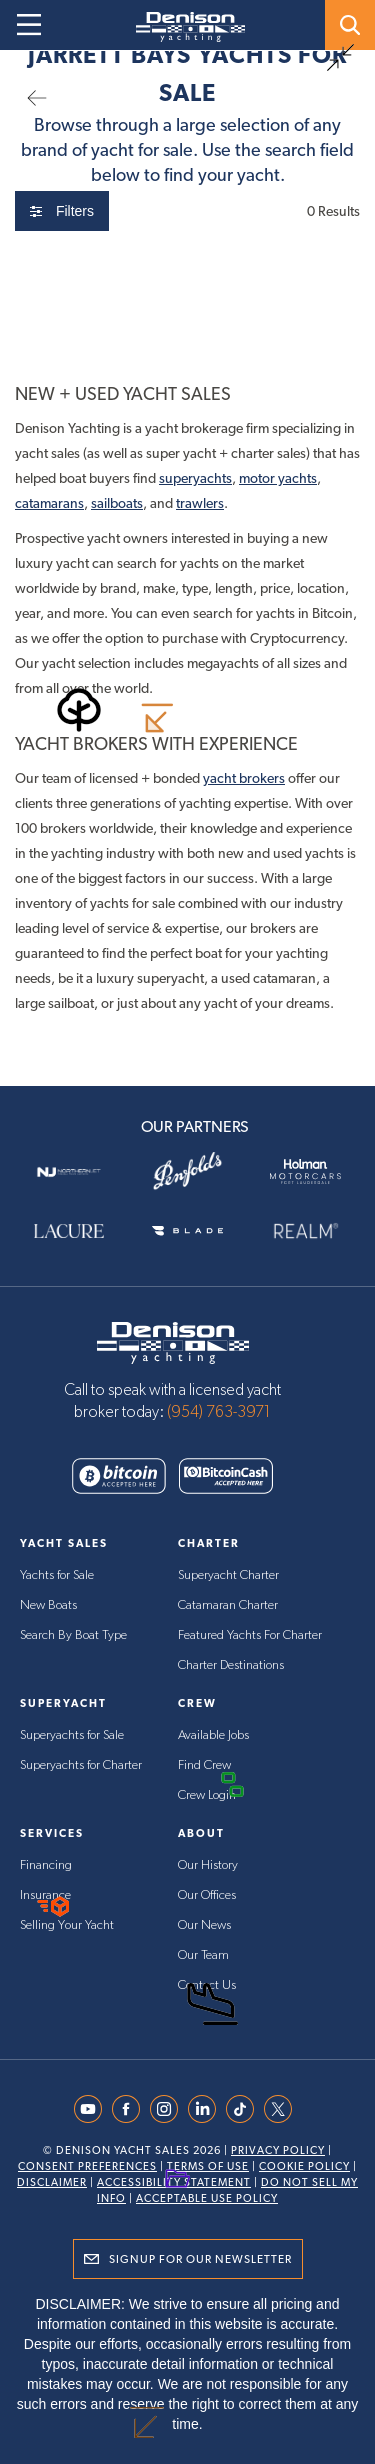  What do you see at coordinates (232, 1784) in the screenshot?
I see `ungroup selected objects` at bounding box center [232, 1784].